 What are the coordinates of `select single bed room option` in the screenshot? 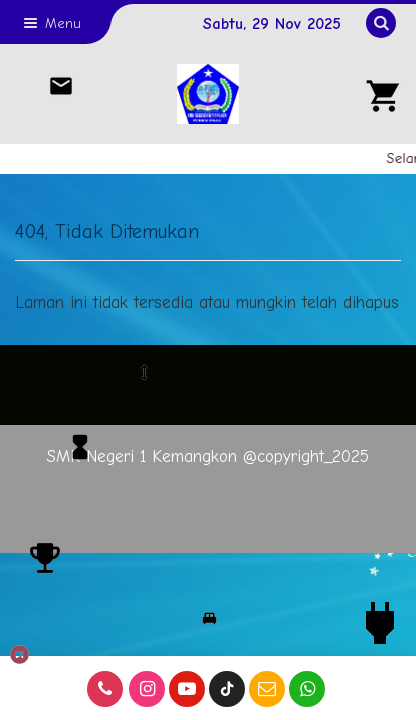 It's located at (209, 618).